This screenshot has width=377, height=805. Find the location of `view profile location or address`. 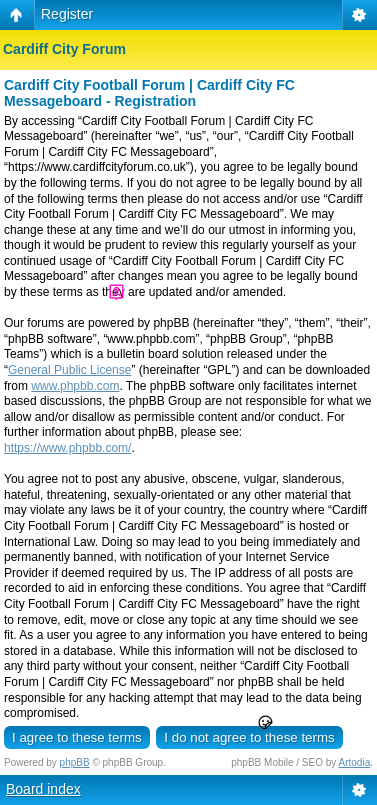

view profile location or address is located at coordinates (116, 291).